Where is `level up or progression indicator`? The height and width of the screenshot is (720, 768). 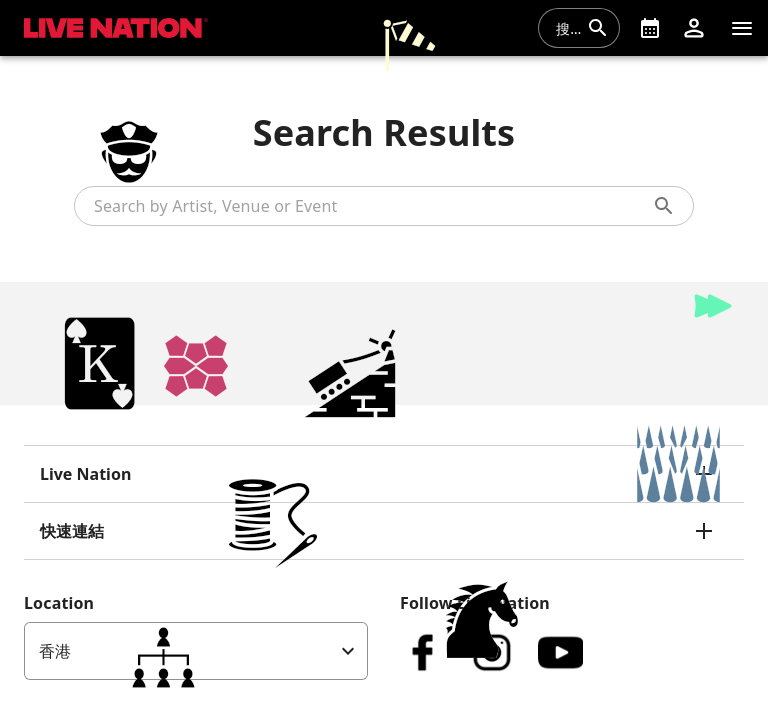 level up or progression indicator is located at coordinates (351, 373).